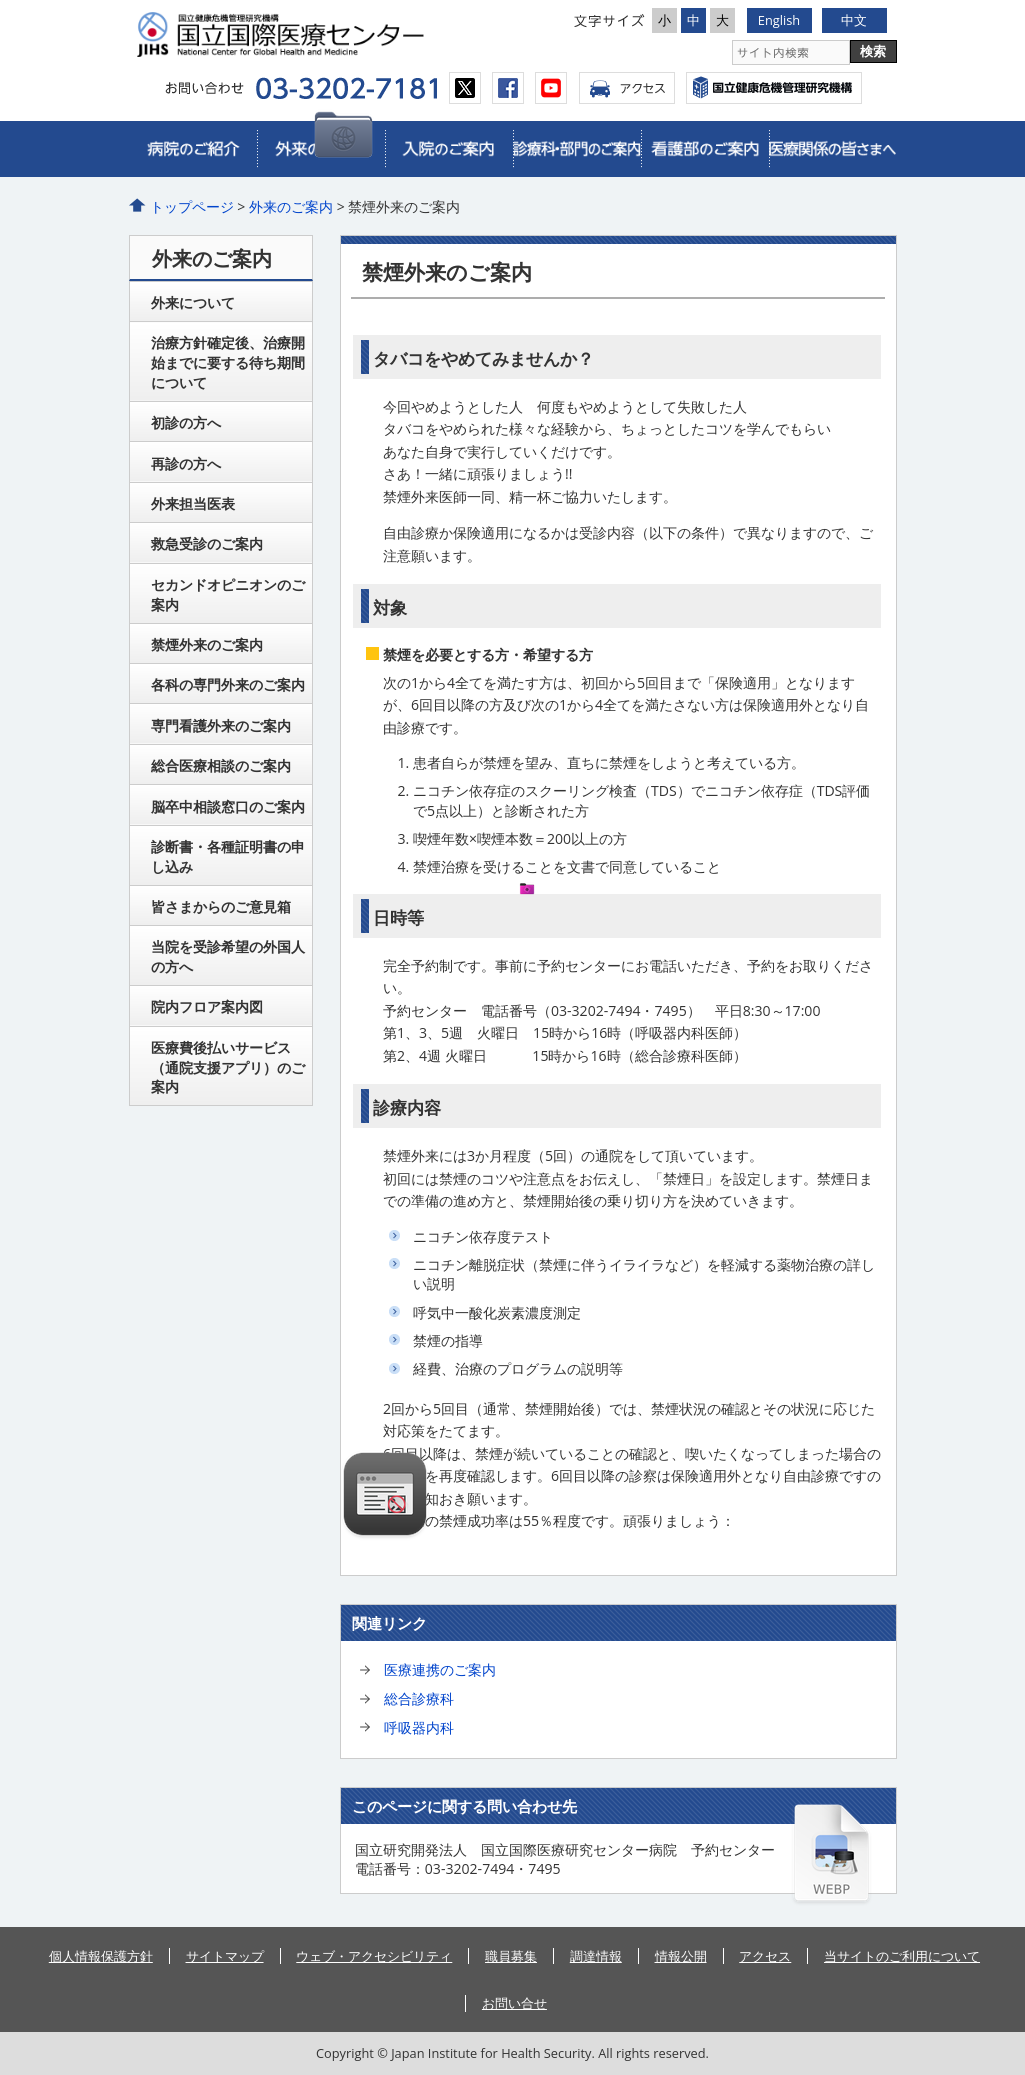  I want to click on a webp image file, so click(831, 1854).